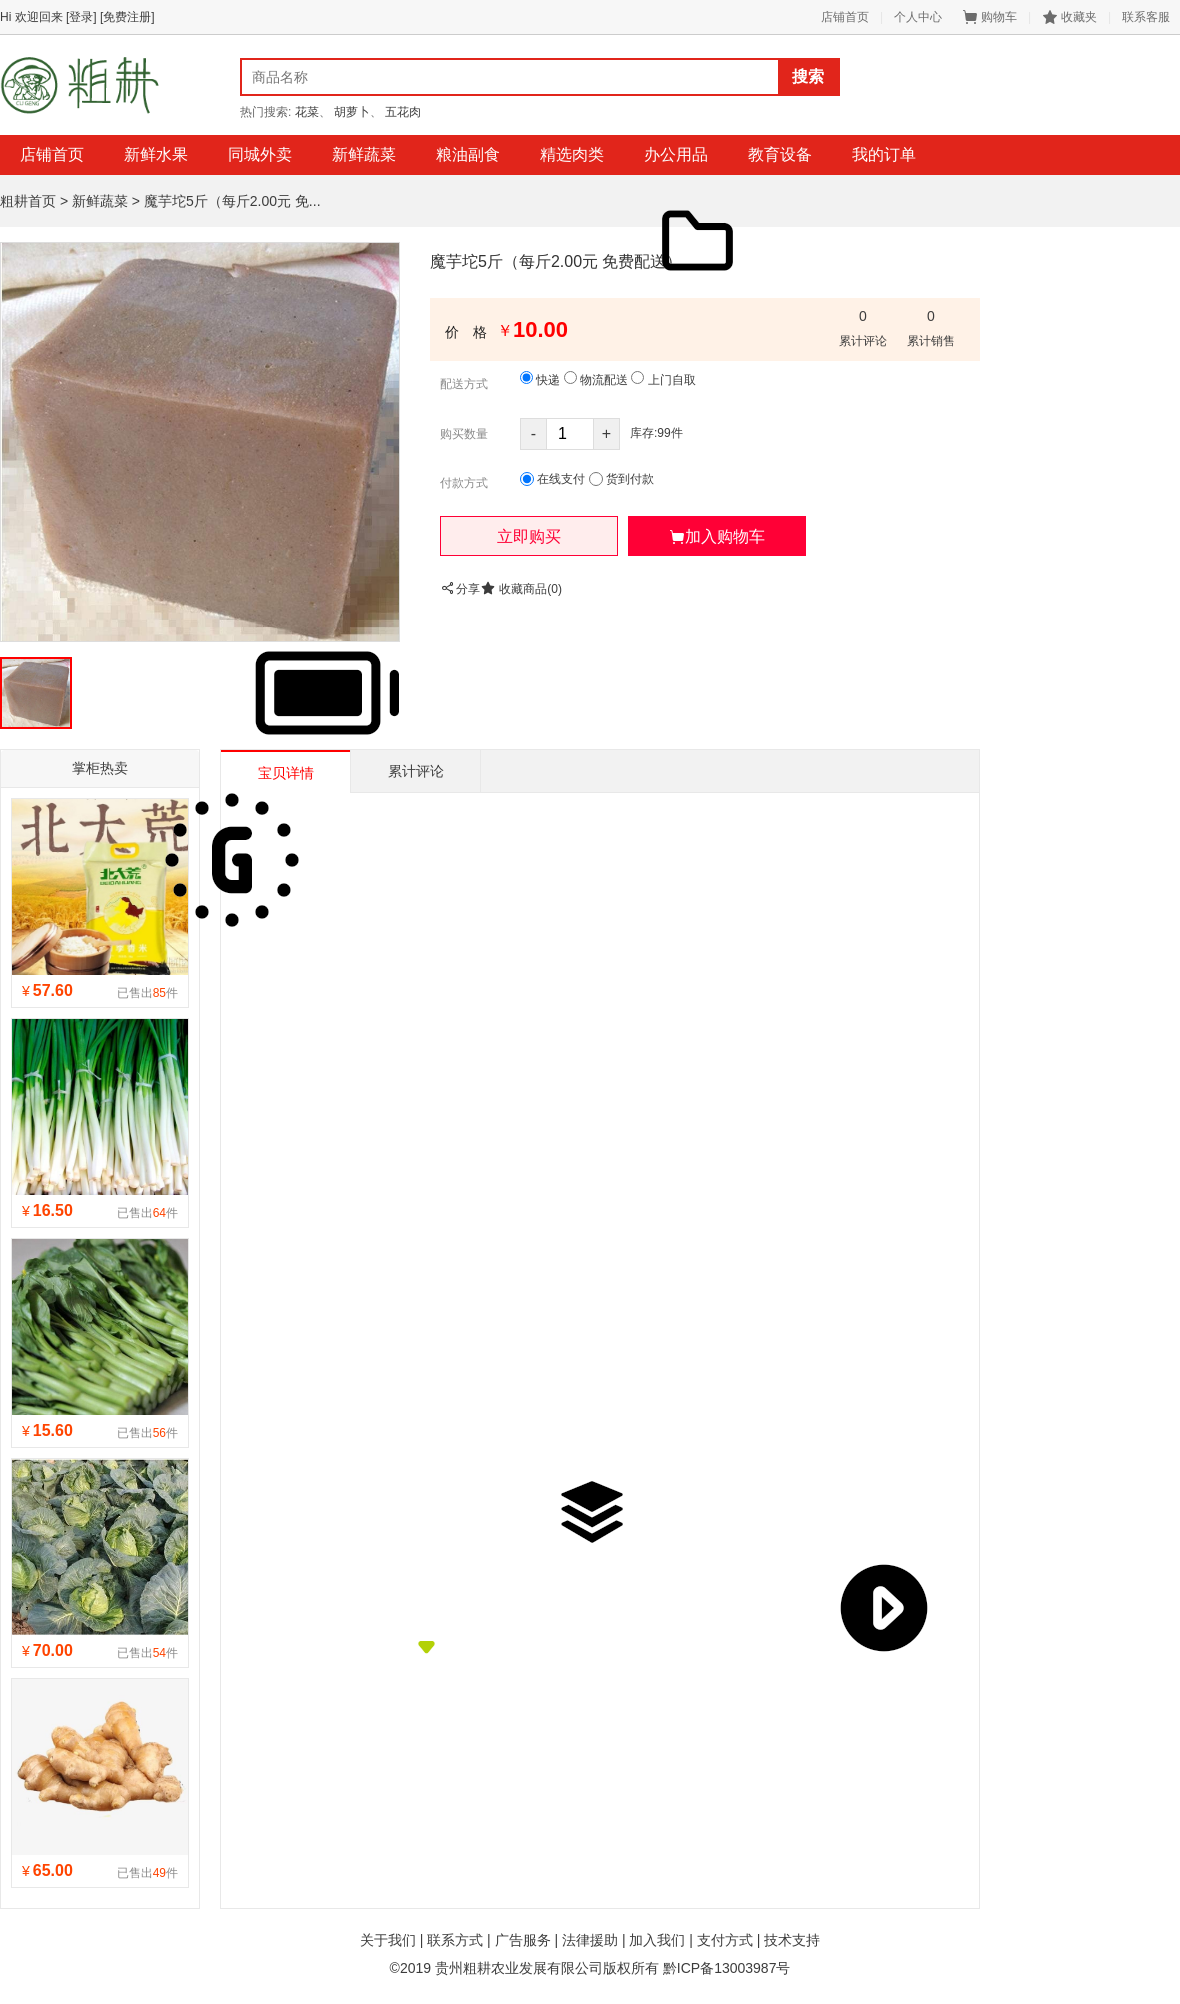  I want to click on open file folder, so click(697, 240).